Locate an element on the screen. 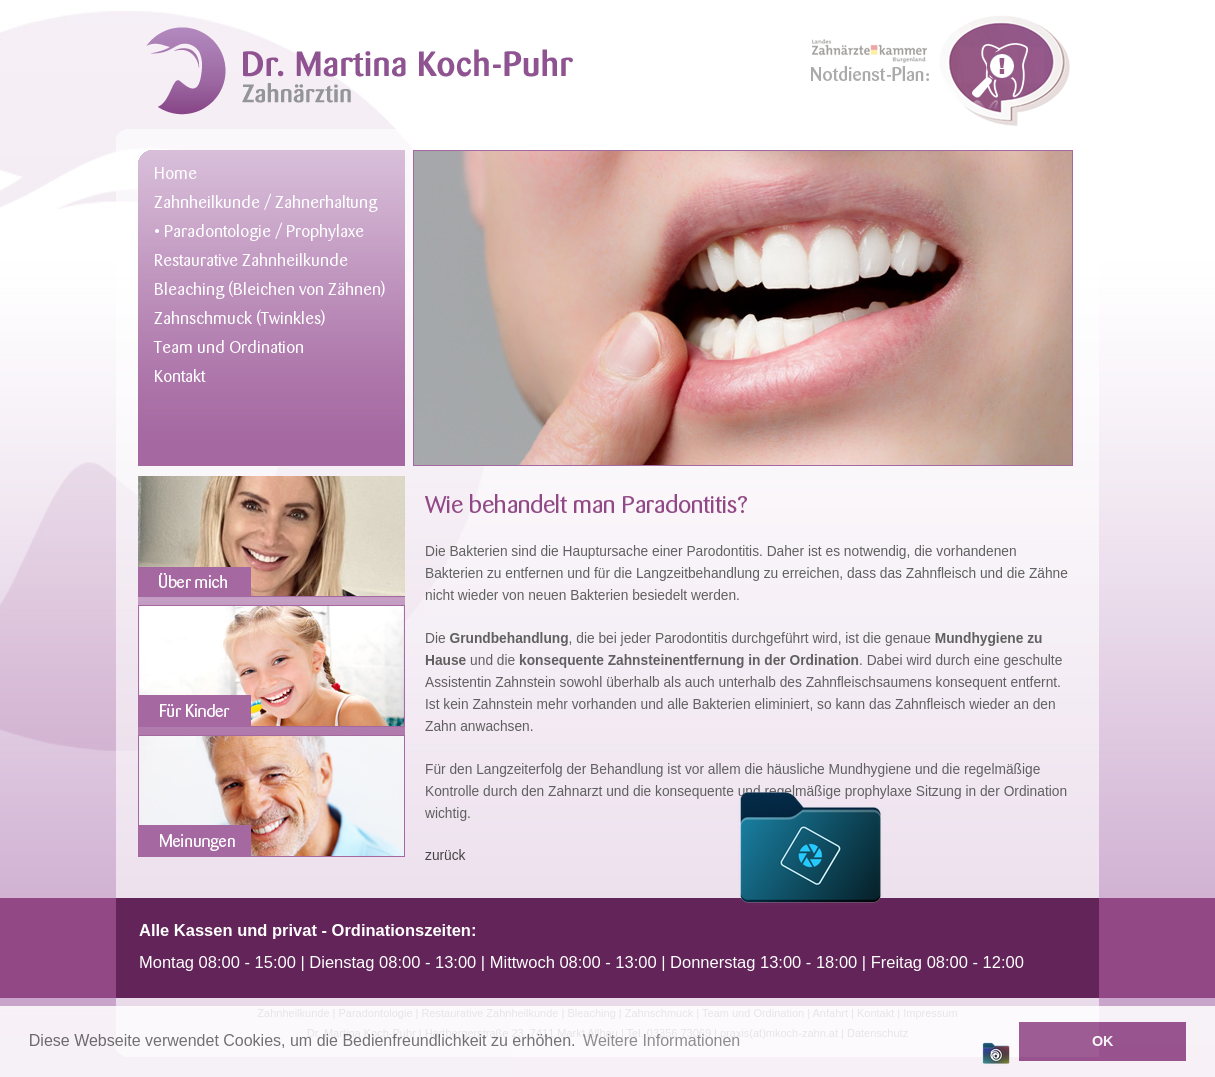 The image size is (1215, 1077). open adobe photoshop elements project folder is located at coordinates (810, 851).